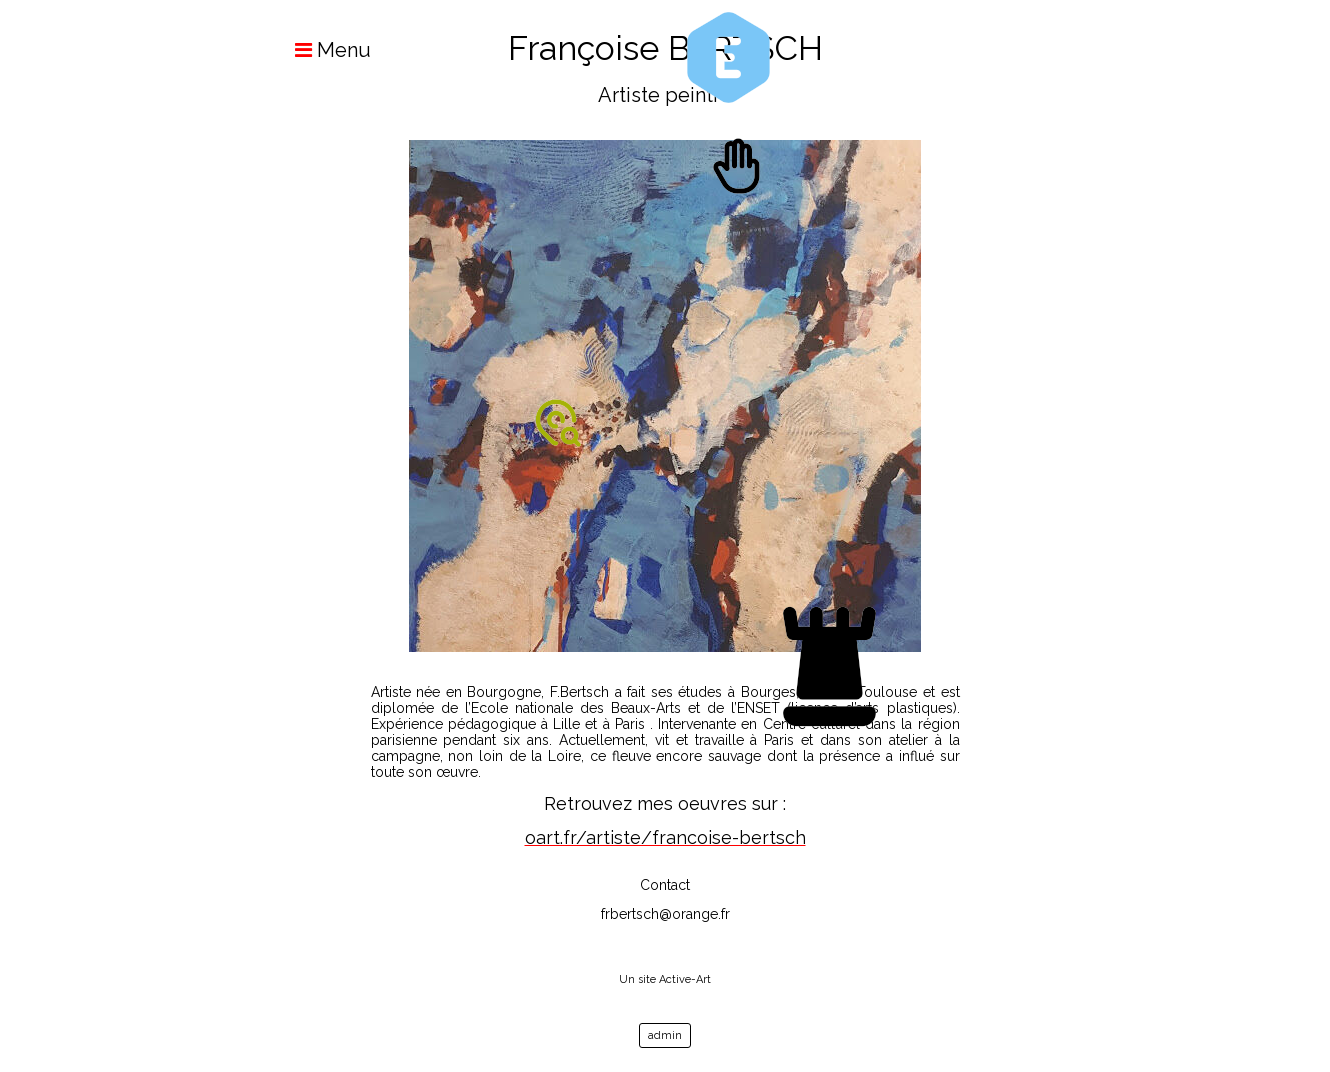 The height and width of the screenshot is (1072, 1330). Describe the element at coordinates (829, 666) in the screenshot. I see `play chess or access board games` at that location.